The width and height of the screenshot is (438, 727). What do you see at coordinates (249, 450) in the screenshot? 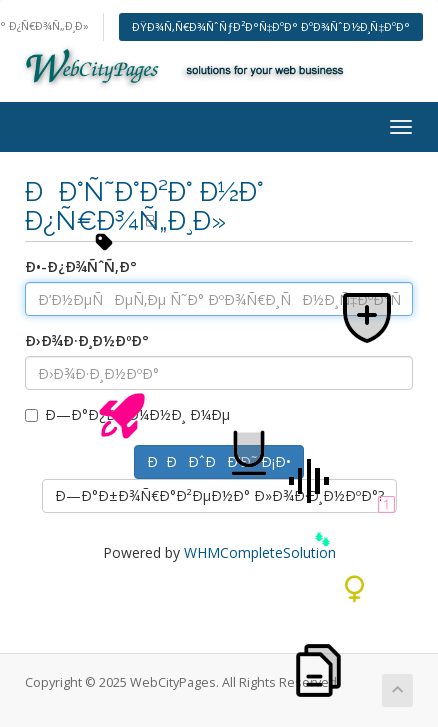
I see `apply underline formatting to selected text` at bounding box center [249, 450].